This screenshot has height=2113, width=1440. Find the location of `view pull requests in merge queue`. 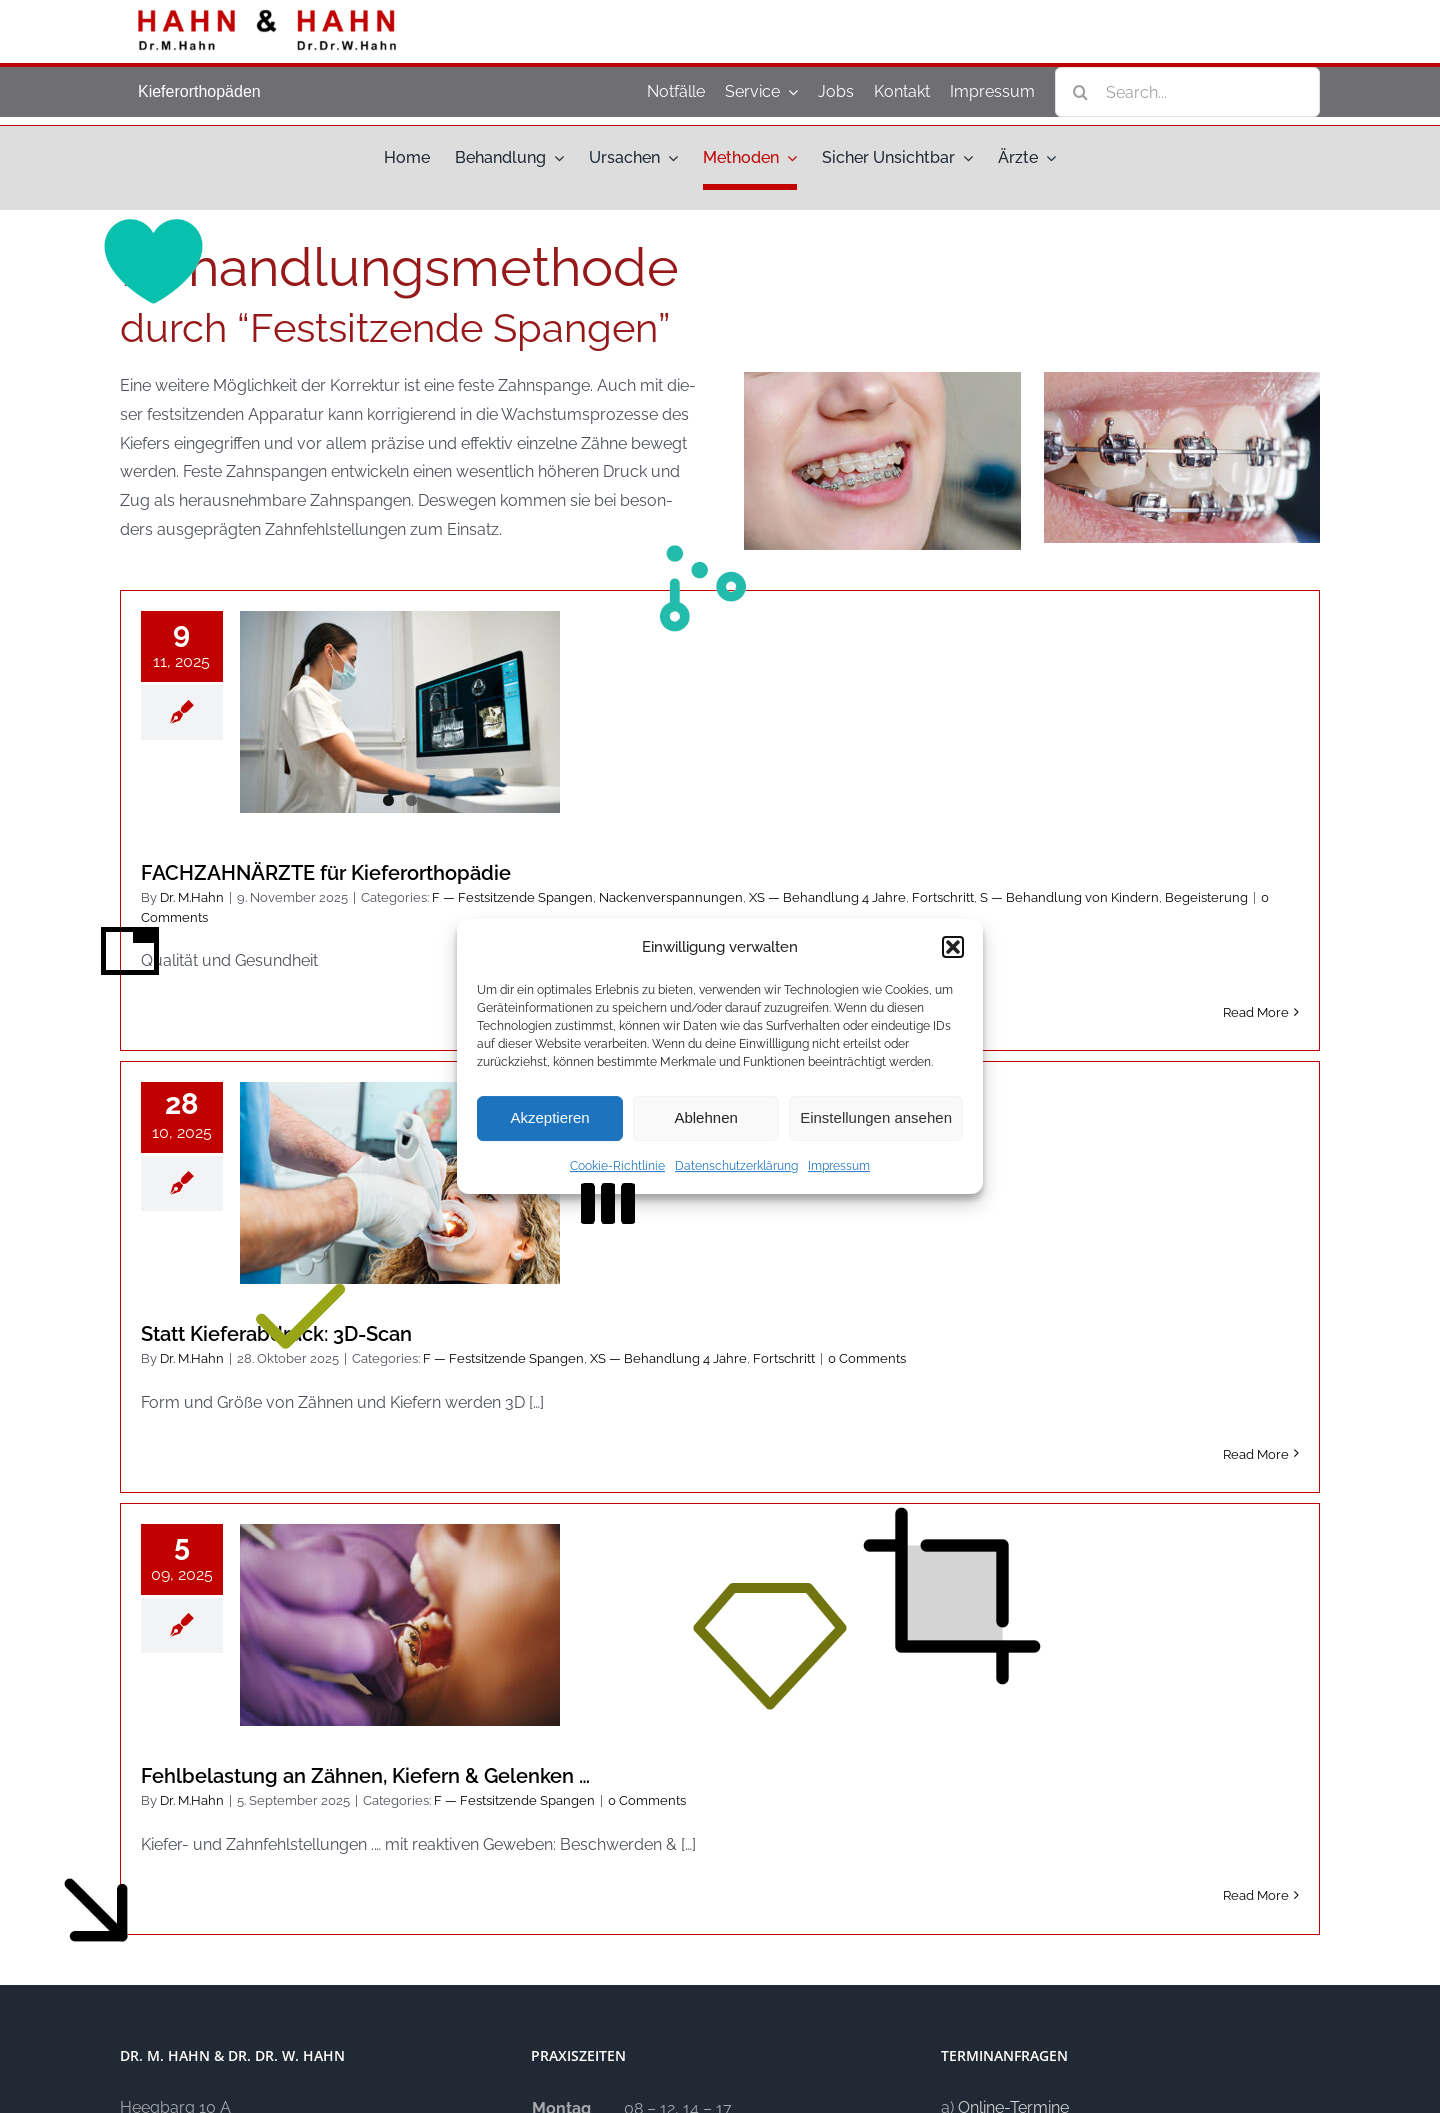

view pull requests in merge queue is located at coordinates (703, 585).